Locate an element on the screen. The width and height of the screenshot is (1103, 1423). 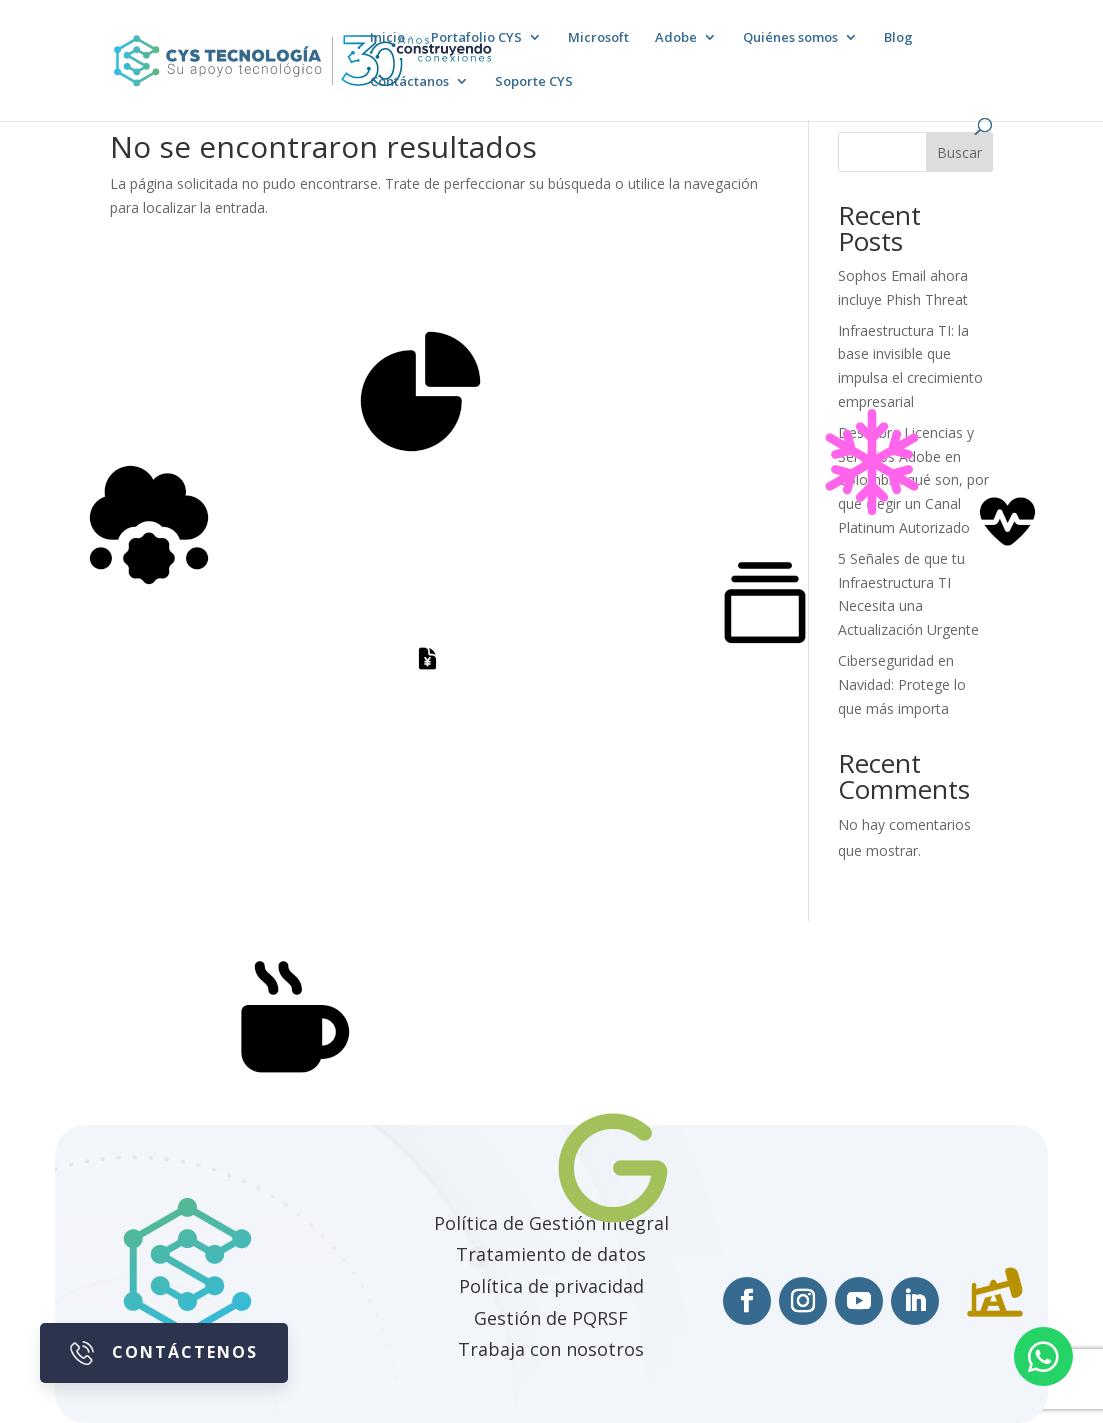
view analytics or statistics breakdown is located at coordinates (420, 391).